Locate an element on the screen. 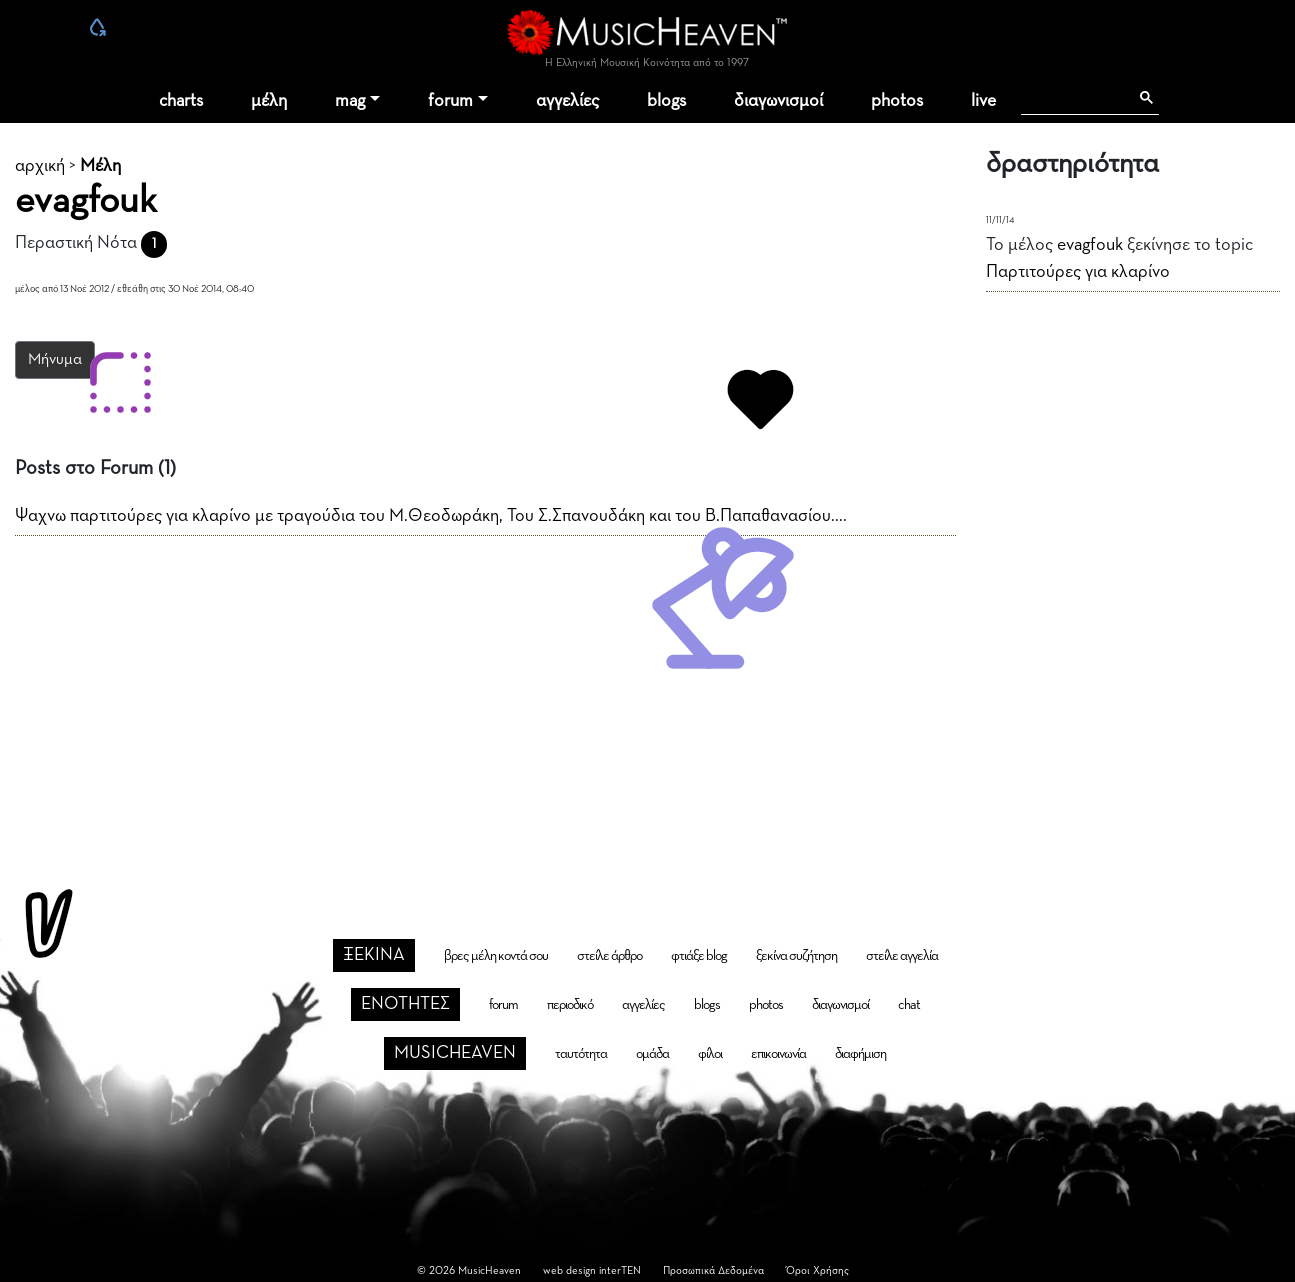  add to favorites is located at coordinates (760, 399).